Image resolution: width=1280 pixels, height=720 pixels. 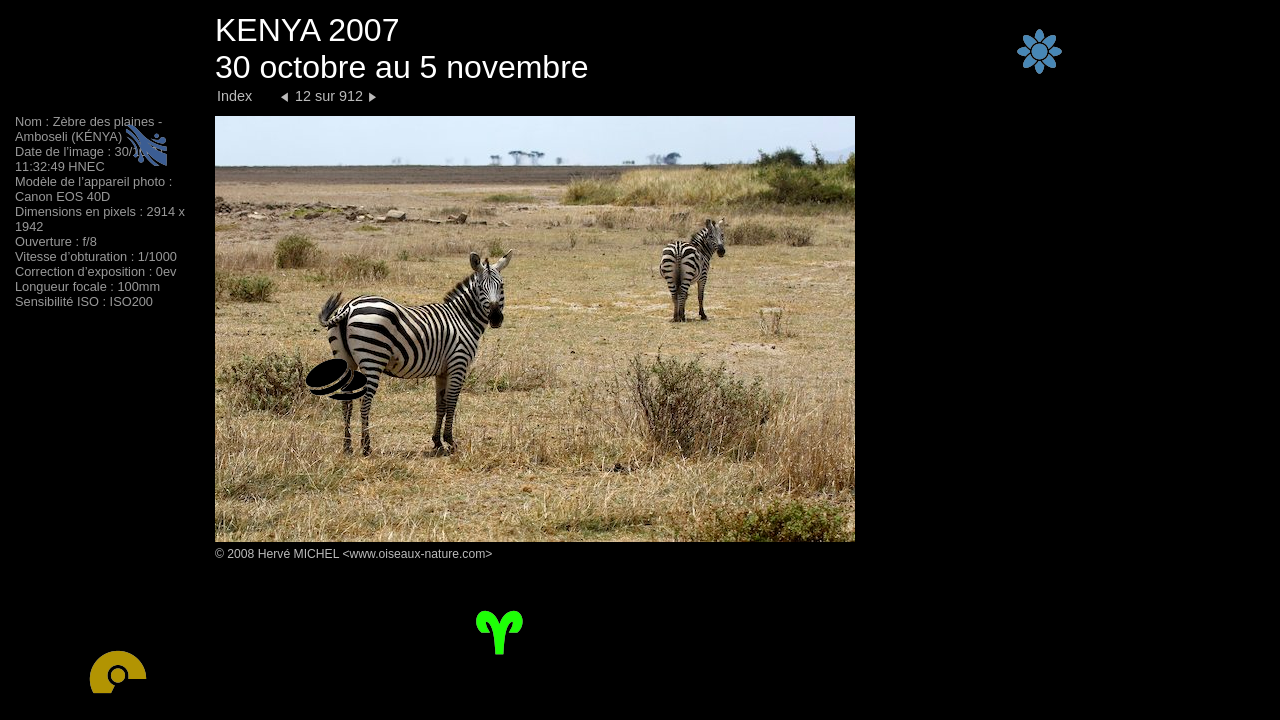 What do you see at coordinates (336, 379) in the screenshot?
I see `view your coin balance or currency` at bounding box center [336, 379].